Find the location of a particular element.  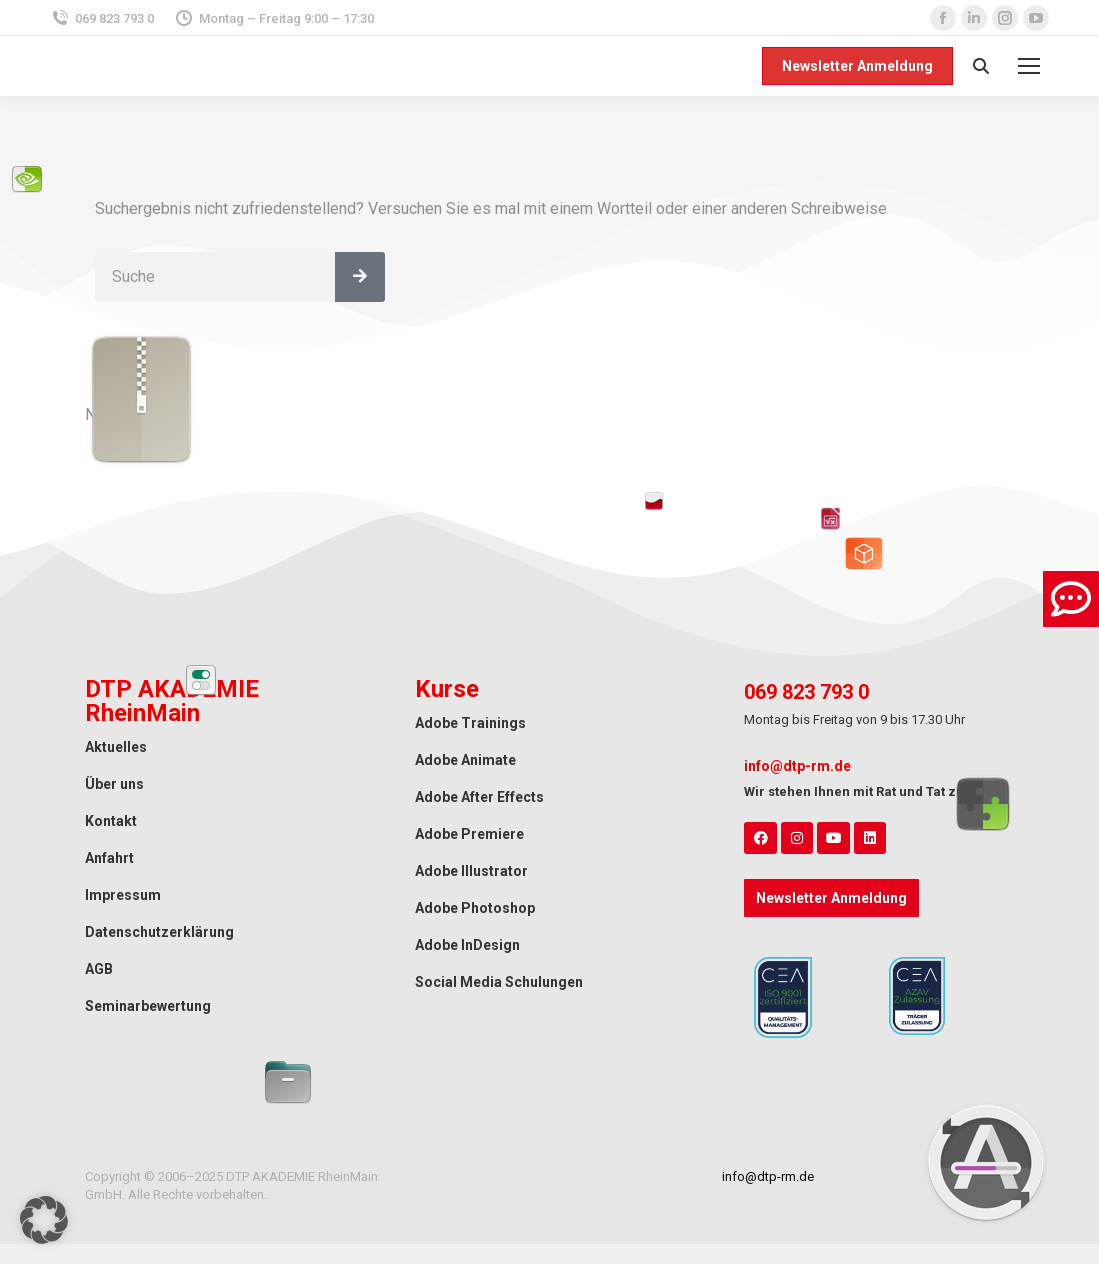

check for available software updates is located at coordinates (986, 1163).